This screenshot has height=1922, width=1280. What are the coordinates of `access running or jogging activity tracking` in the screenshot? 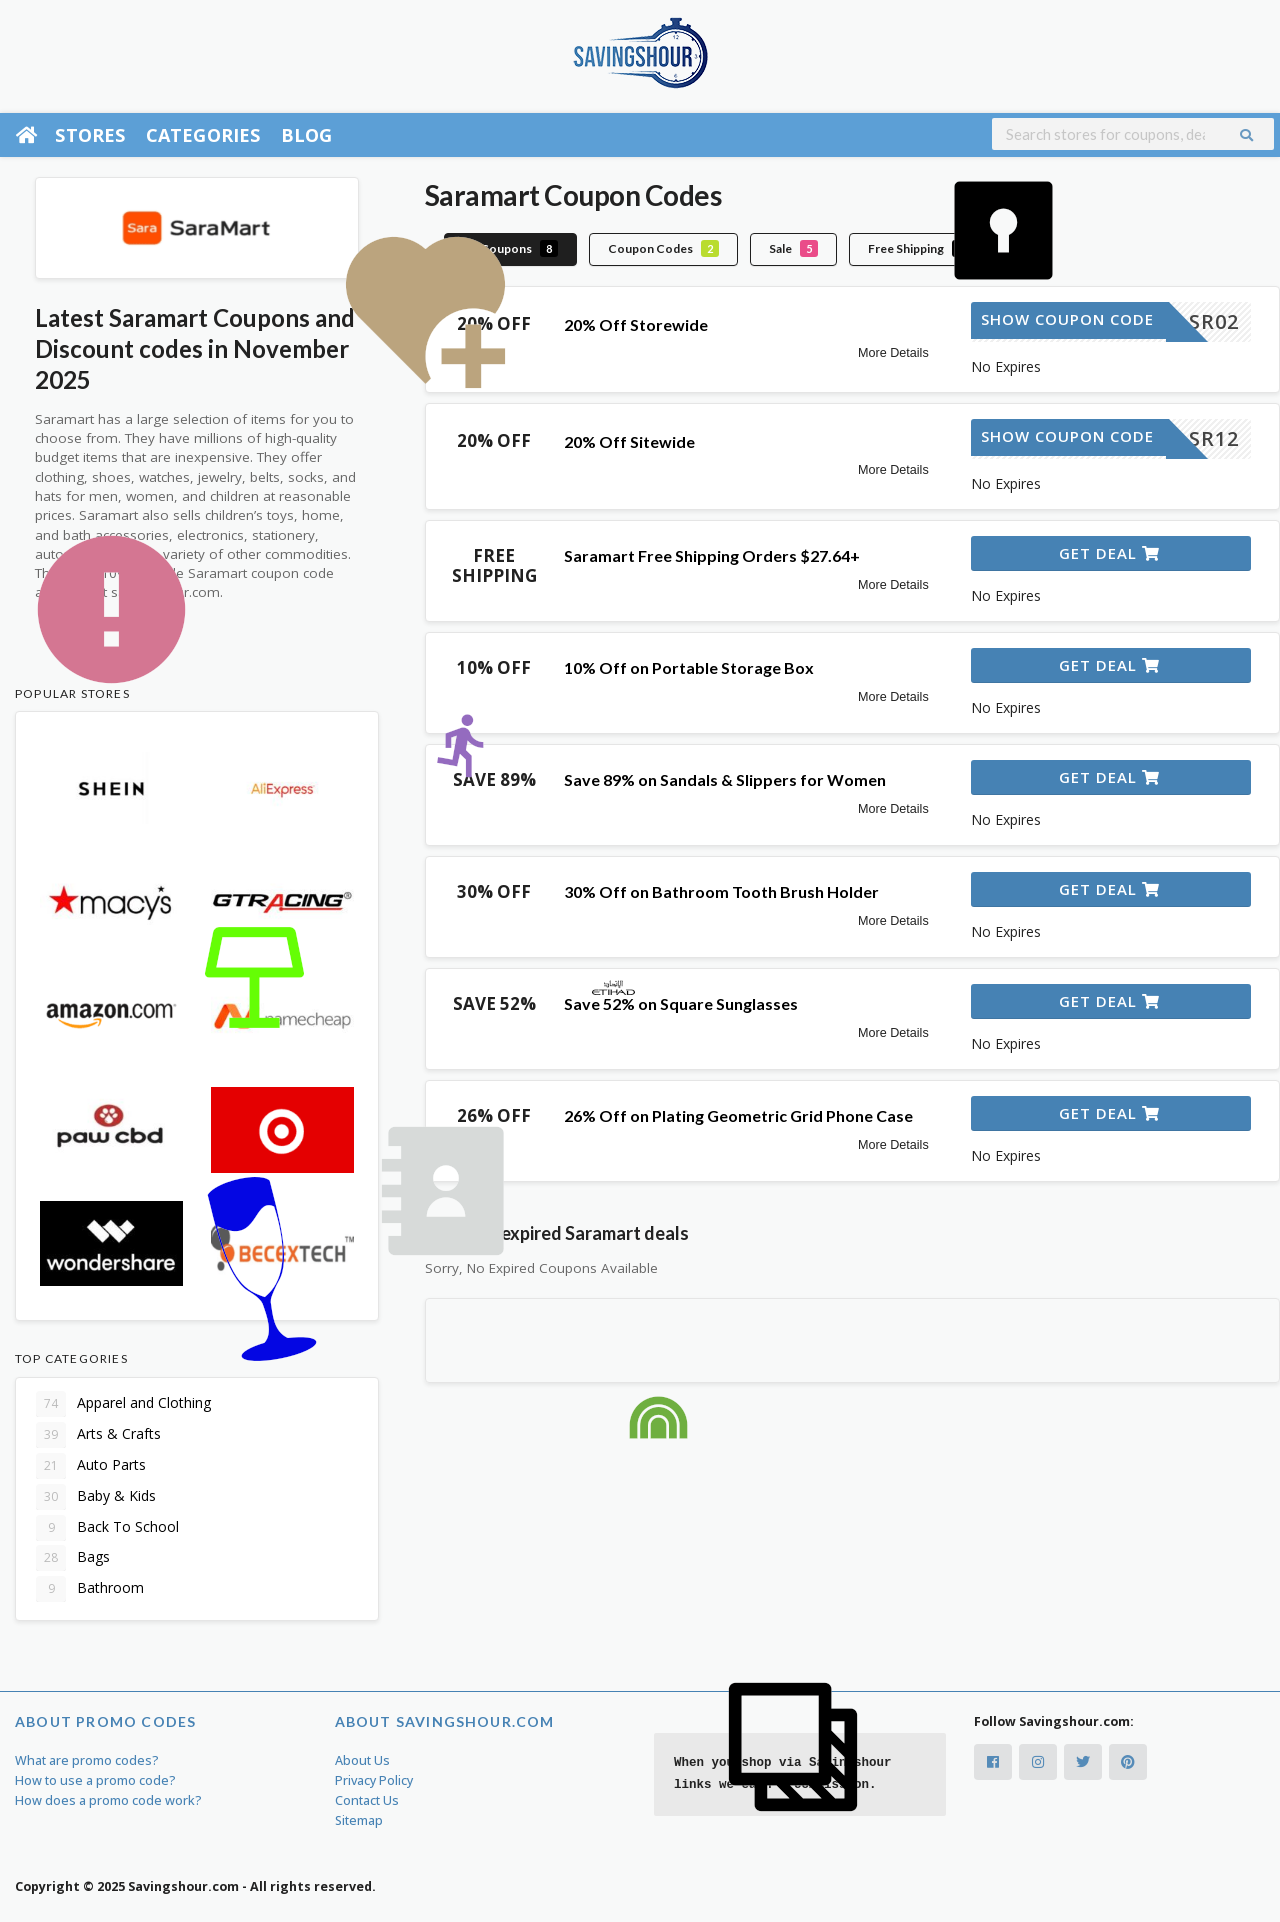 It's located at (463, 745).